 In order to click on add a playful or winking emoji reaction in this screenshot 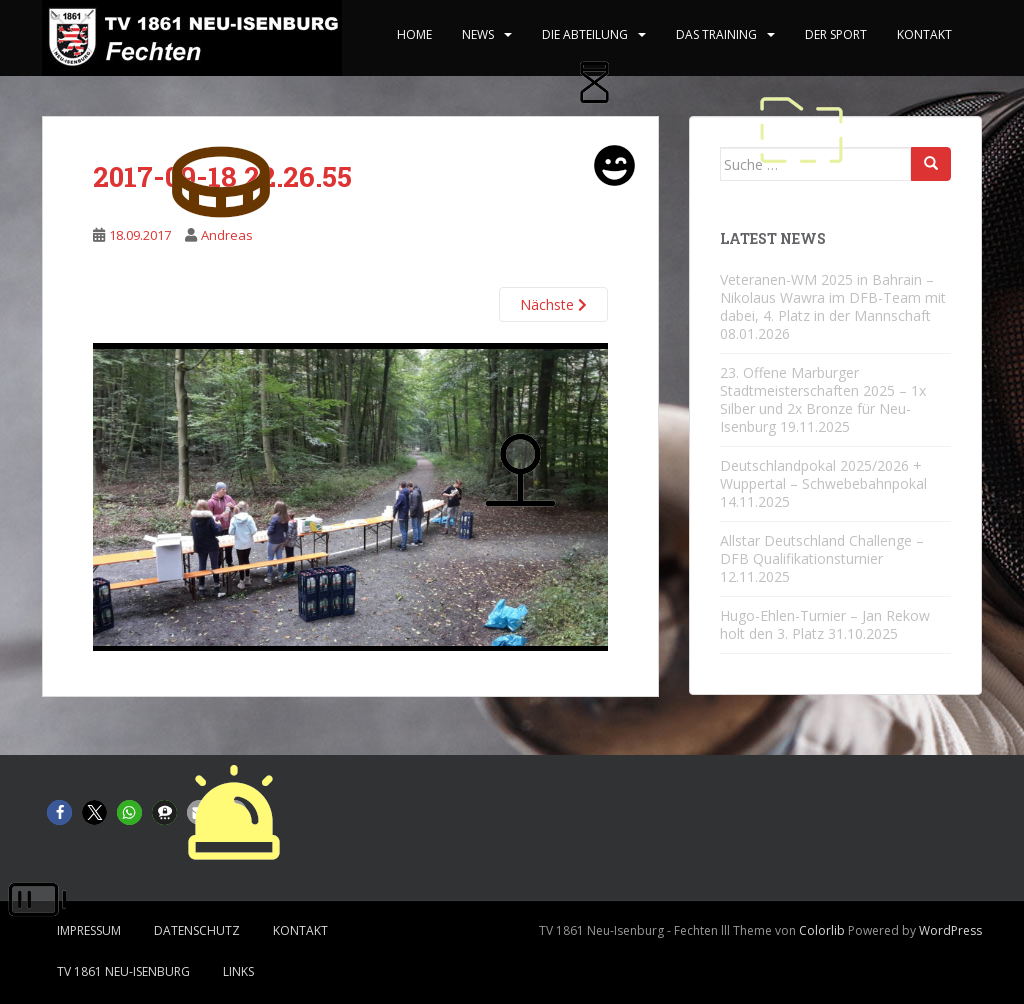, I will do `click(614, 165)`.